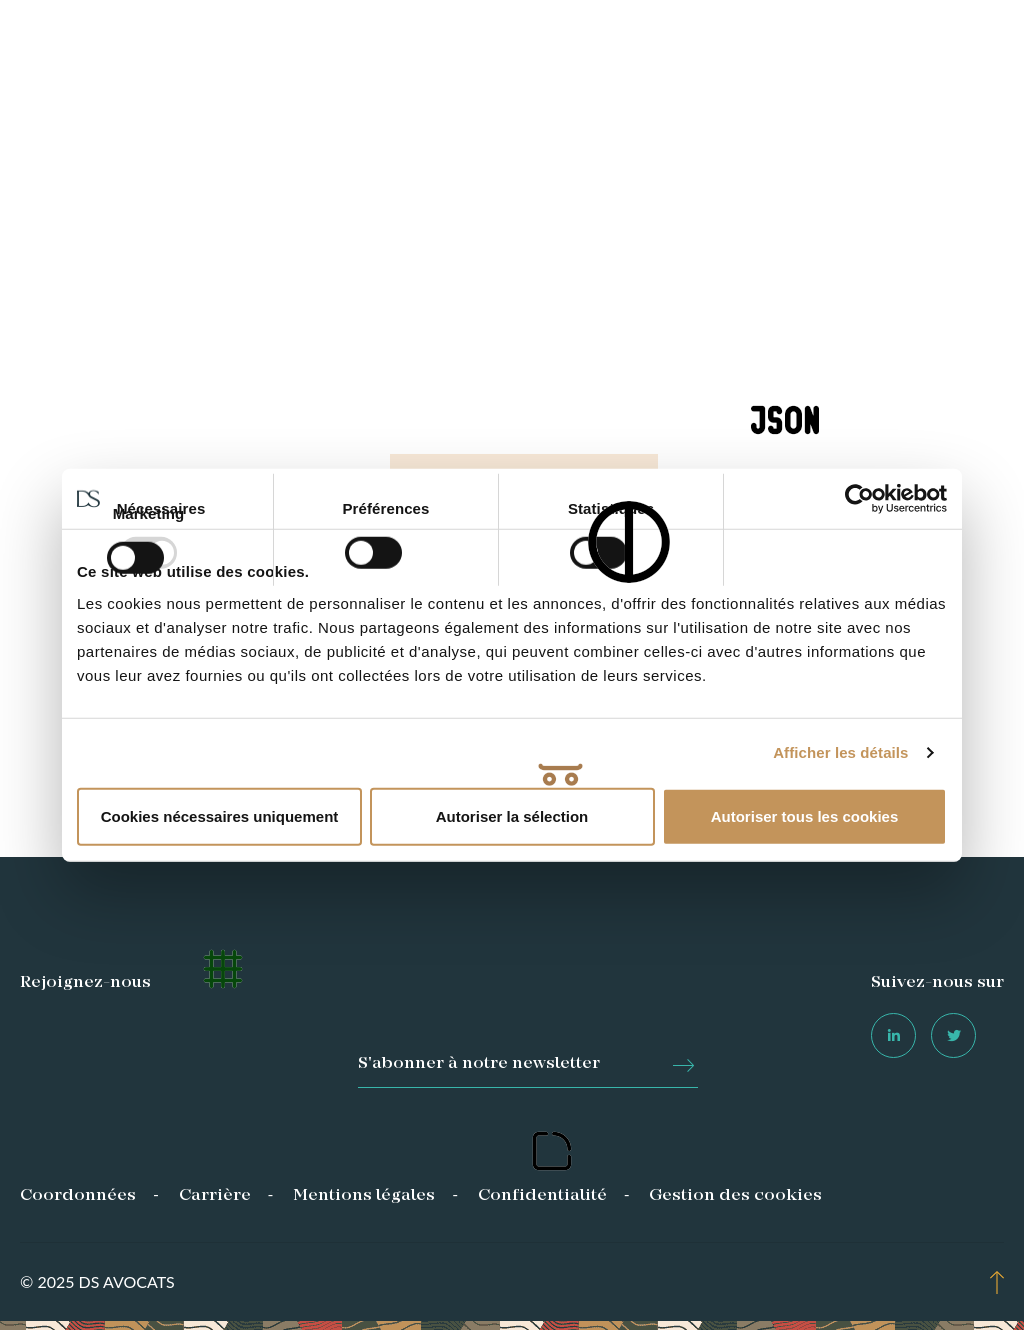 This screenshot has width=1024, height=1330. What do you see at coordinates (560, 772) in the screenshot?
I see `browse skateboarding gear or products` at bounding box center [560, 772].